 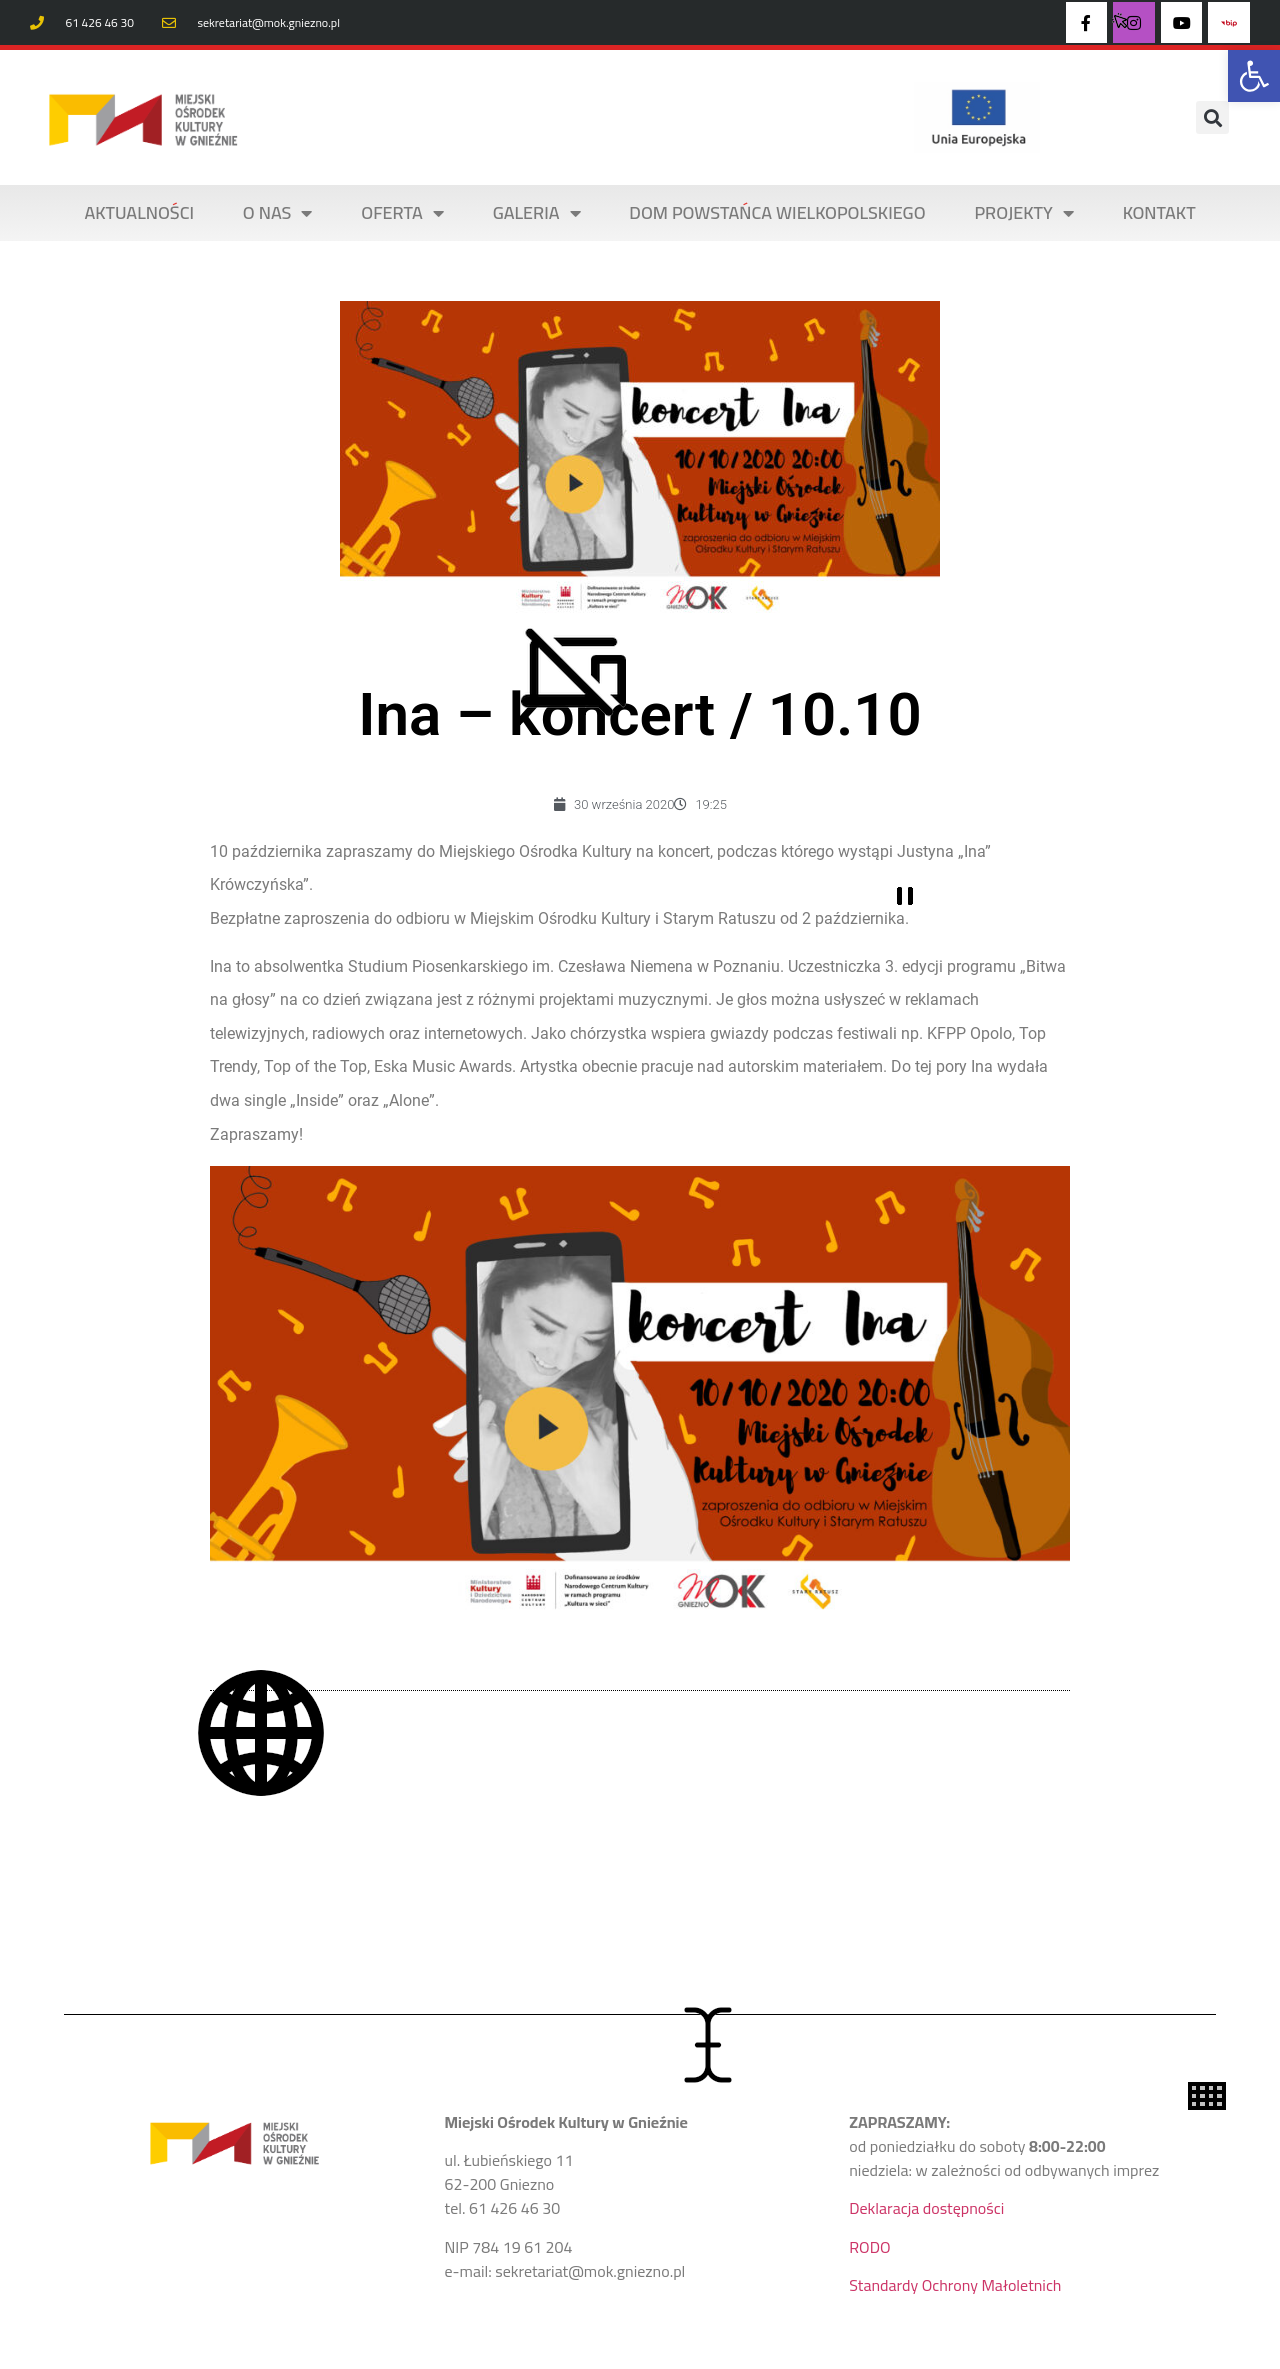 What do you see at coordinates (708, 2045) in the screenshot?
I see `text input field is active` at bounding box center [708, 2045].